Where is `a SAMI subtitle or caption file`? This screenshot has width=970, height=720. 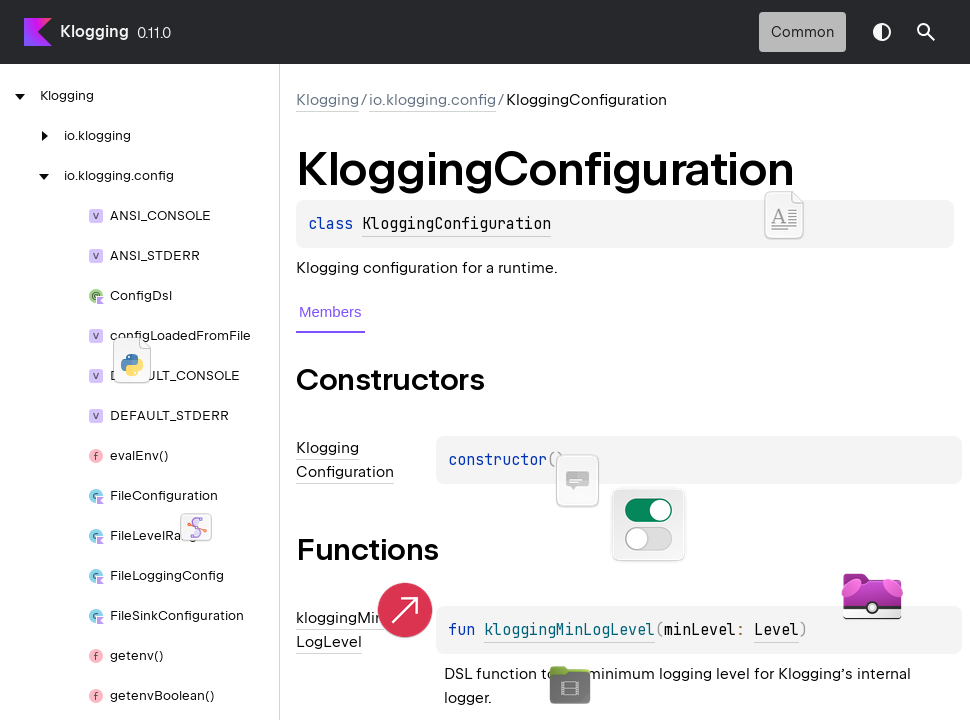
a SAMI subtitle or caption file is located at coordinates (577, 480).